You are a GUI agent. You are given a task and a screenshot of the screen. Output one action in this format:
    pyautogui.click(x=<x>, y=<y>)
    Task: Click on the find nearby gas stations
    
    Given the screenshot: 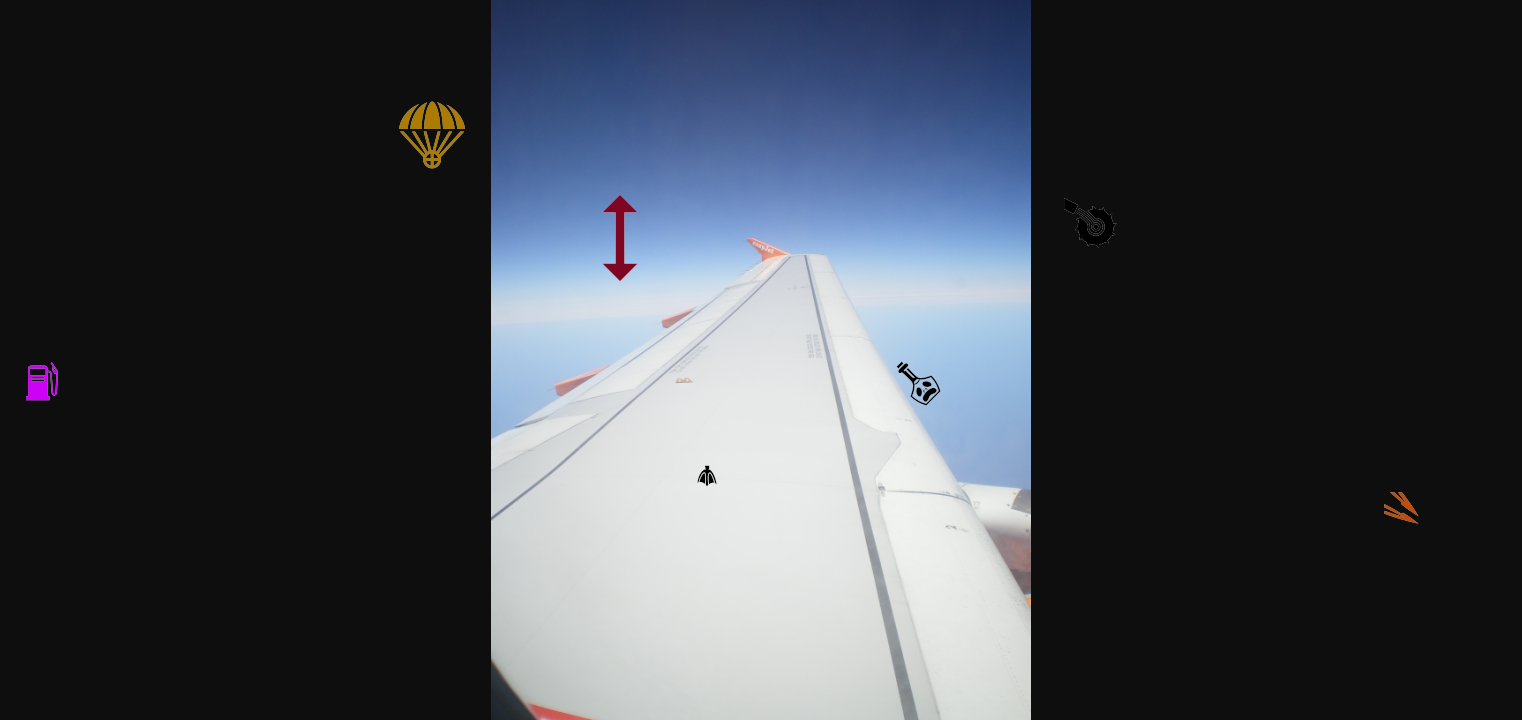 What is the action you would take?
    pyautogui.click(x=42, y=381)
    